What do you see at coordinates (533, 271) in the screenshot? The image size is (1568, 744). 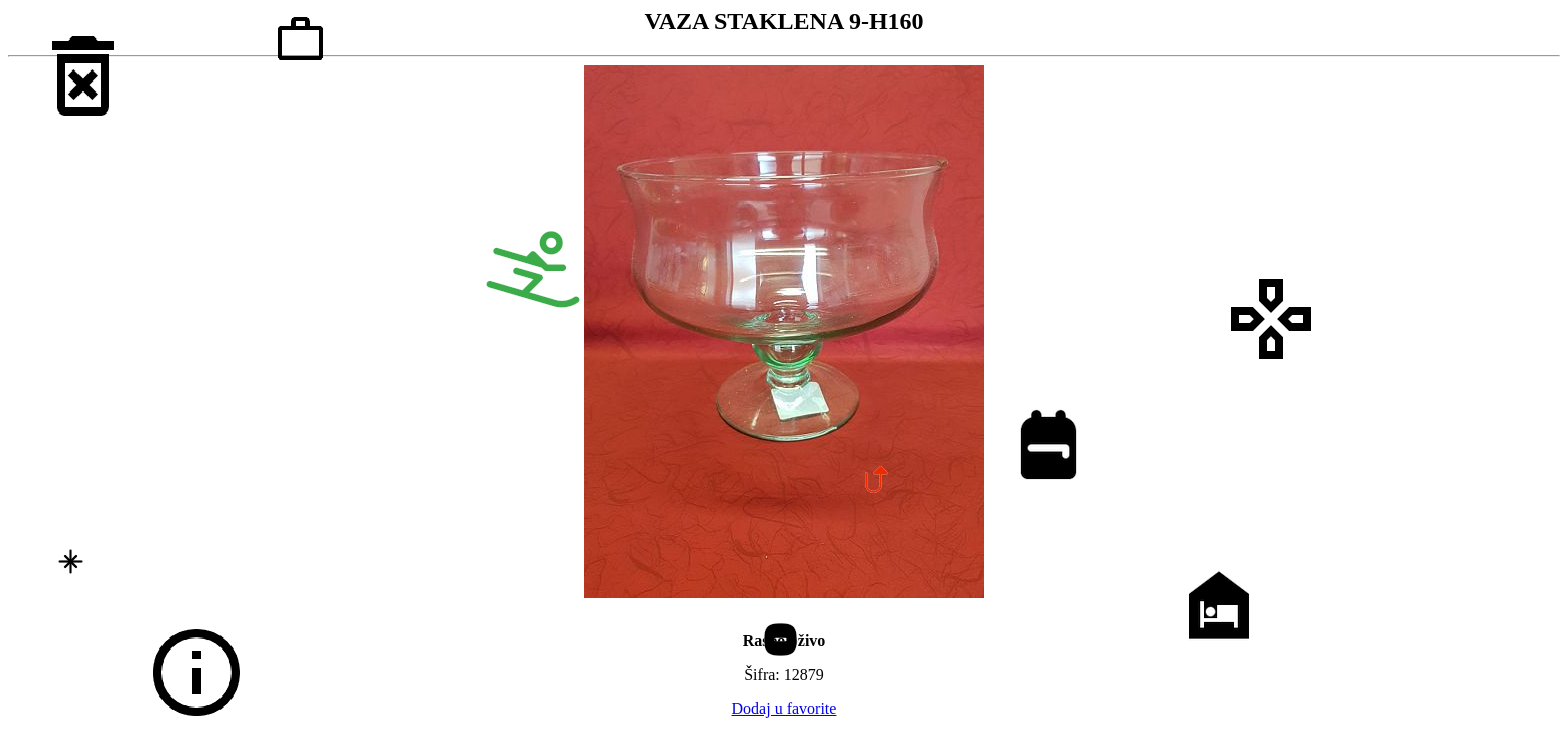 I see `access skiing or winter sports activities` at bounding box center [533, 271].